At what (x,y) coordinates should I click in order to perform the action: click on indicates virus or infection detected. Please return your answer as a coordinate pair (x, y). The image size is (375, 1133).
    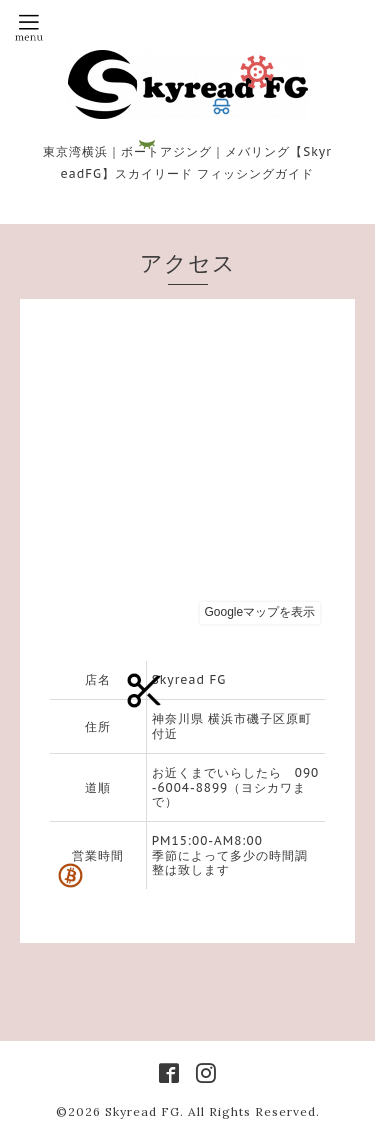
    Looking at the image, I should click on (257, 72).